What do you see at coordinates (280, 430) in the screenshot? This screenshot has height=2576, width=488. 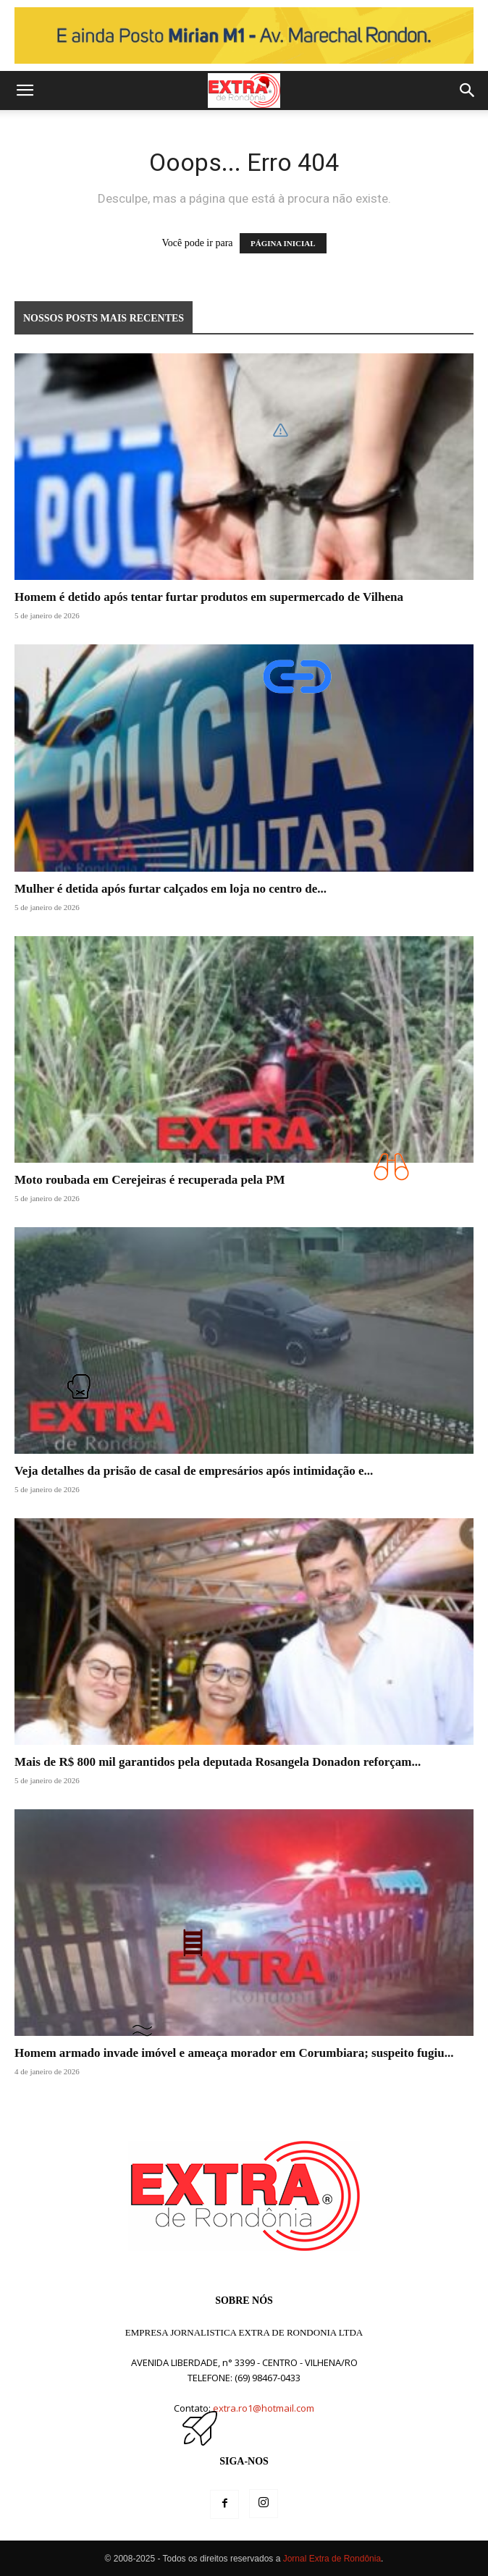 I see `indicates a warning or alert status` at bounding box center [280, 430].